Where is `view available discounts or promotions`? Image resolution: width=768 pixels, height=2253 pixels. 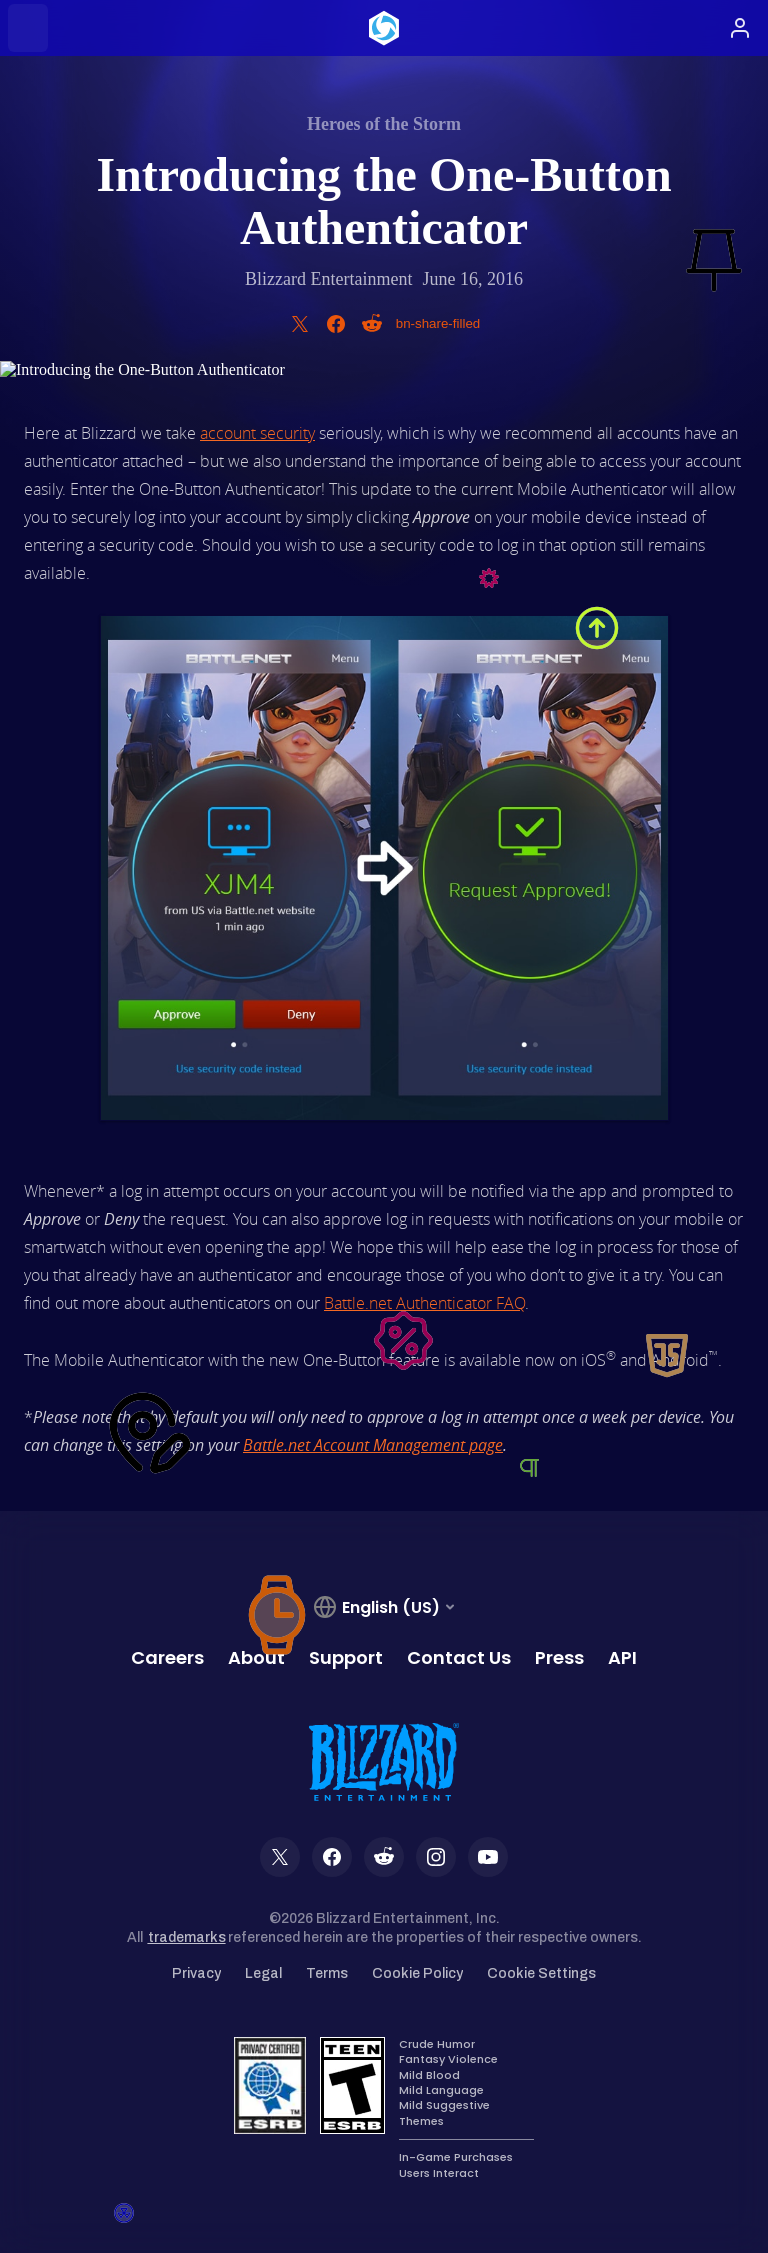
view available discounts or promotions is located at coordinates (403, 1340).